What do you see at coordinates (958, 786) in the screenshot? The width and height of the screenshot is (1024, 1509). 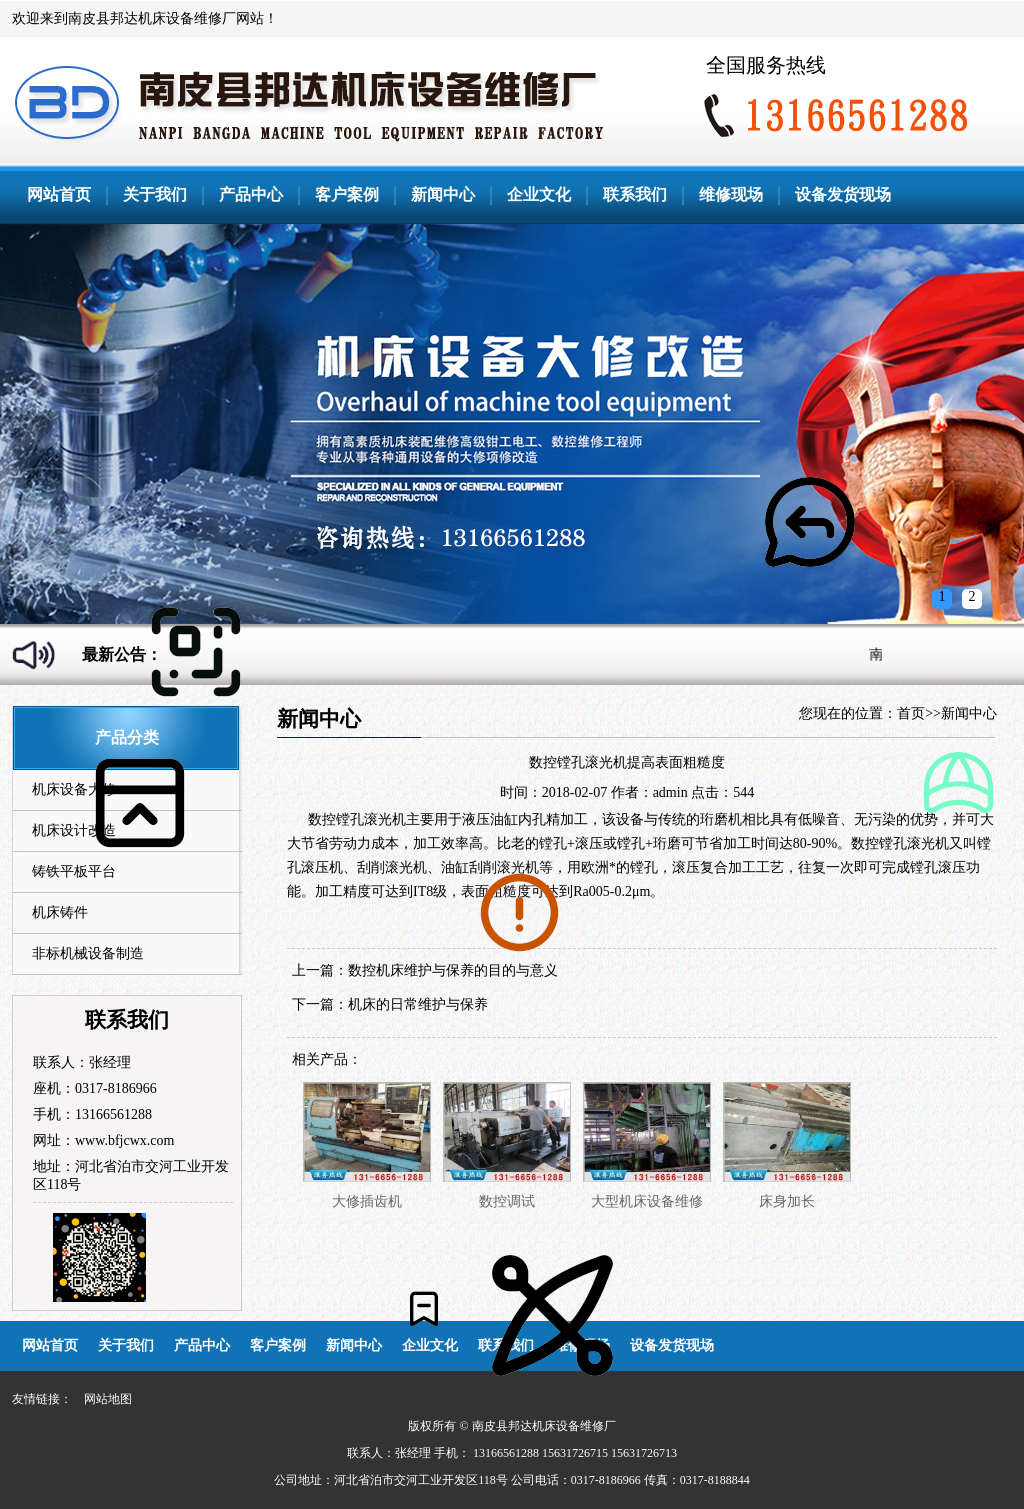 I see `browse hats or headwear category` at bounding box center [958, 786].